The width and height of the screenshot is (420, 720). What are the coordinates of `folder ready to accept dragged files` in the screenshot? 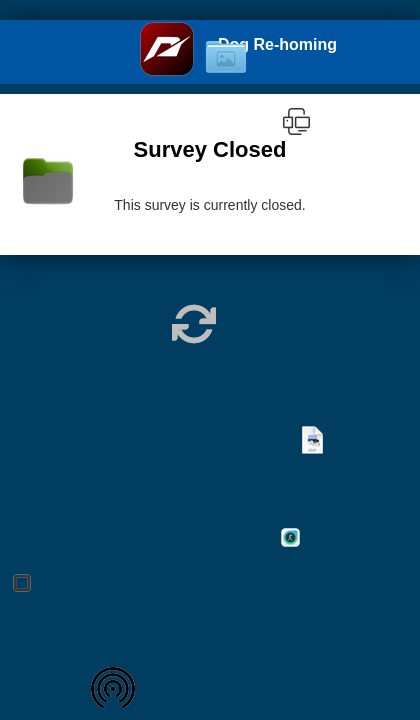 It's located at (48, 181).